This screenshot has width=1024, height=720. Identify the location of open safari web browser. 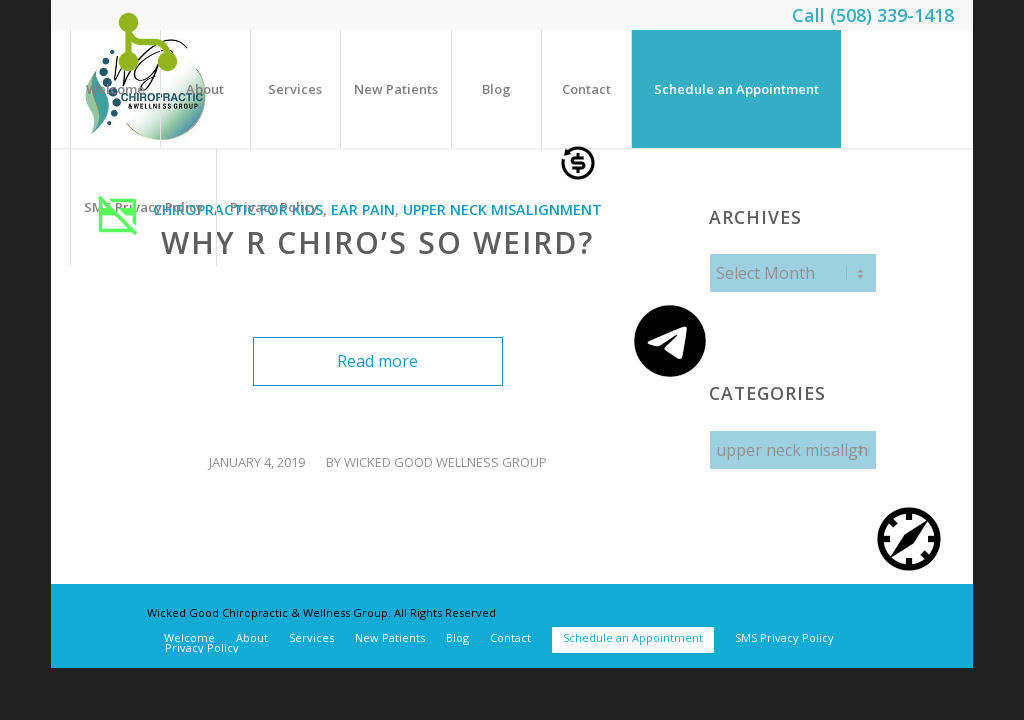
(909, 539).